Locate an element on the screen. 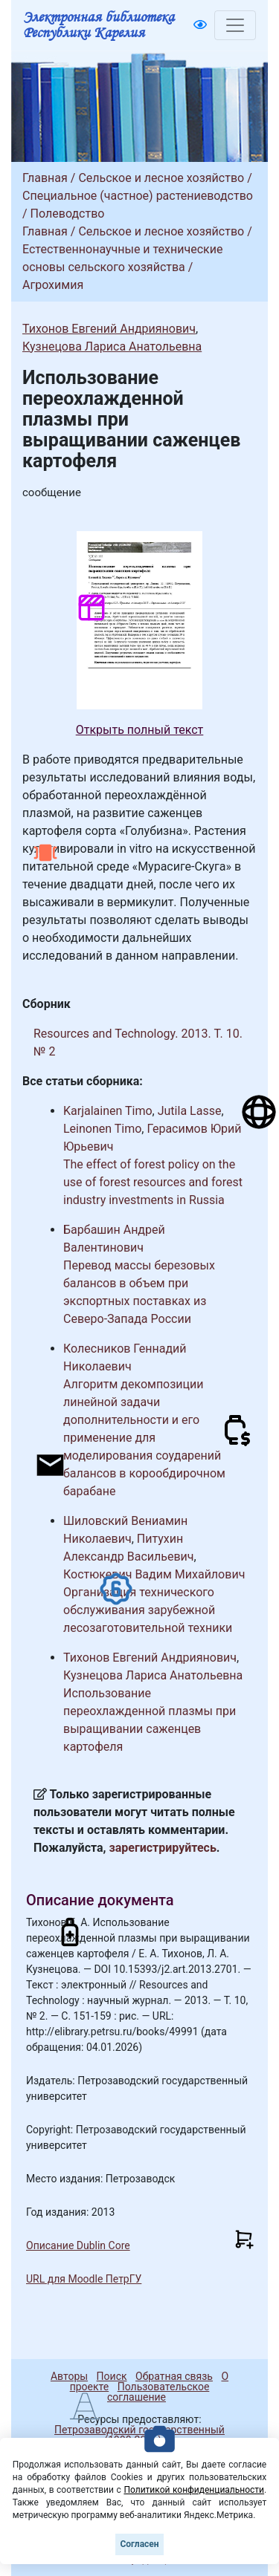 This screenshot has height=2576, width=279. view 360-degree panorama is located at coordinates (259, 1112).